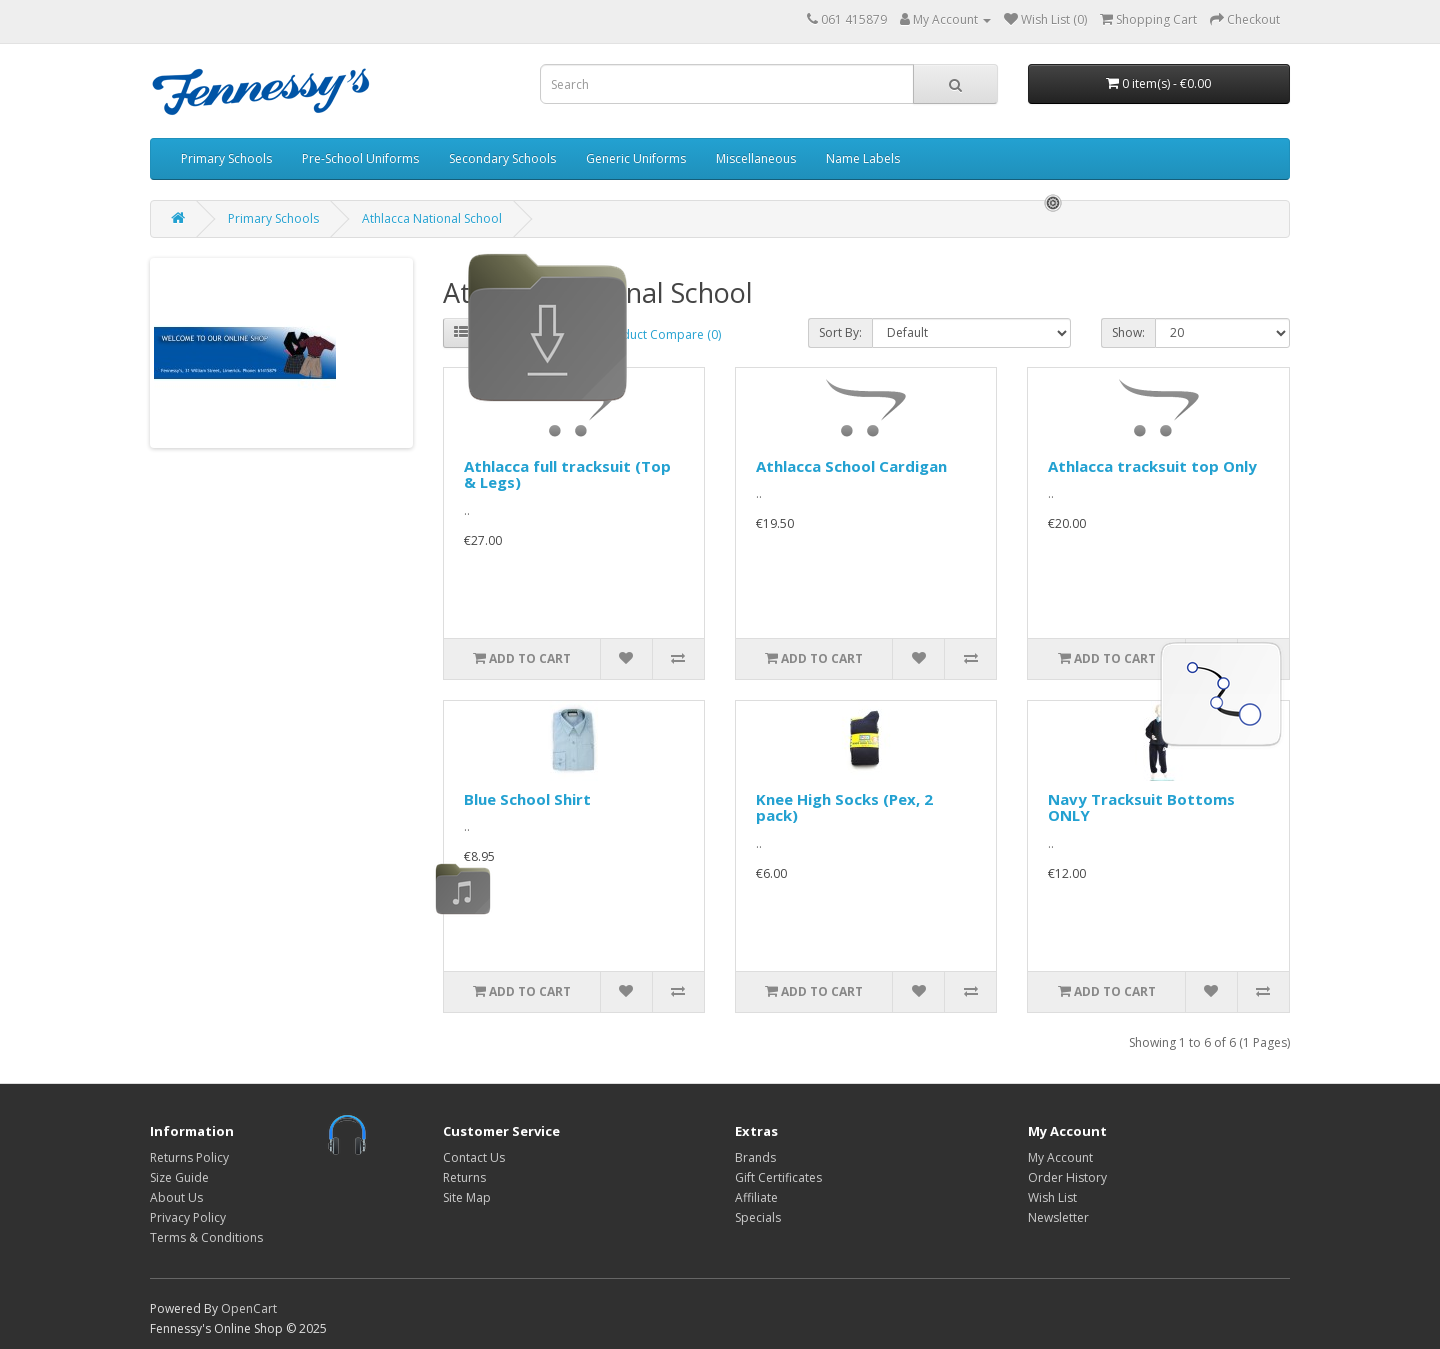 The height and width of the screenshot is (1349, 1440). I want to click on open your music folder, so click(463, 889).